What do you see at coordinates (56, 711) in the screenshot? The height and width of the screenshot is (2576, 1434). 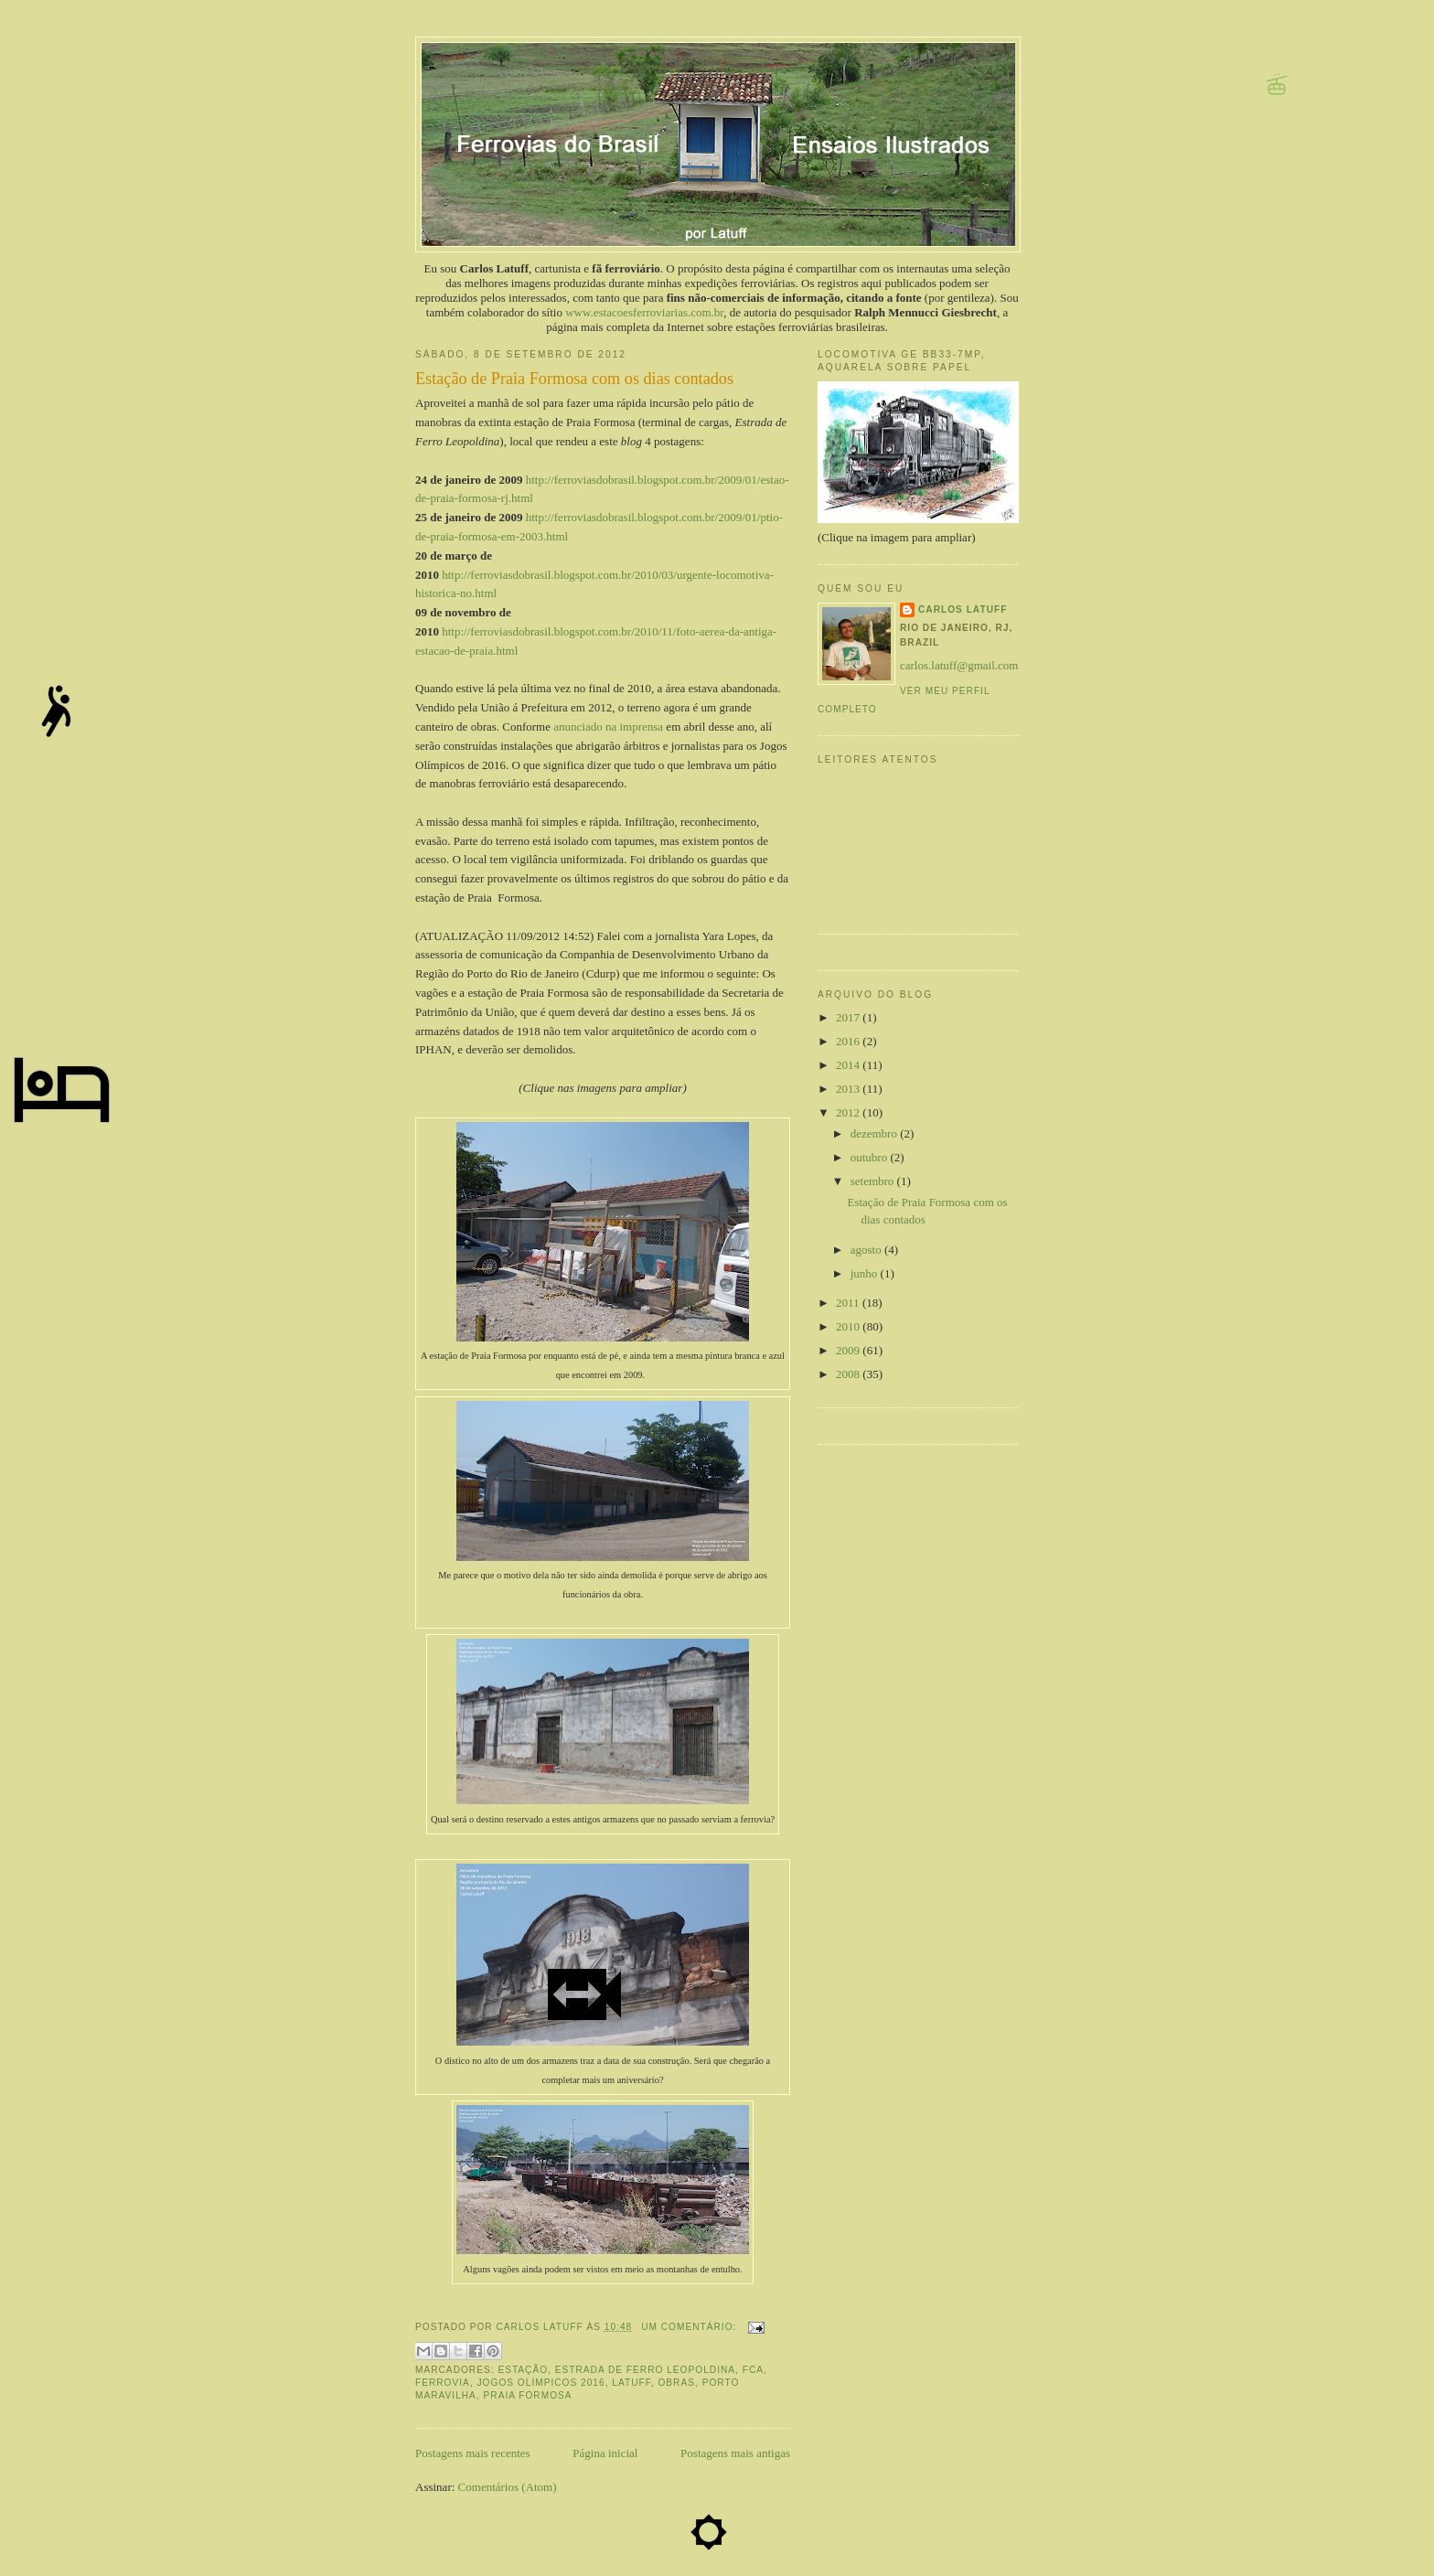 I see `access handball sports content` at bounding box center [56, 711].